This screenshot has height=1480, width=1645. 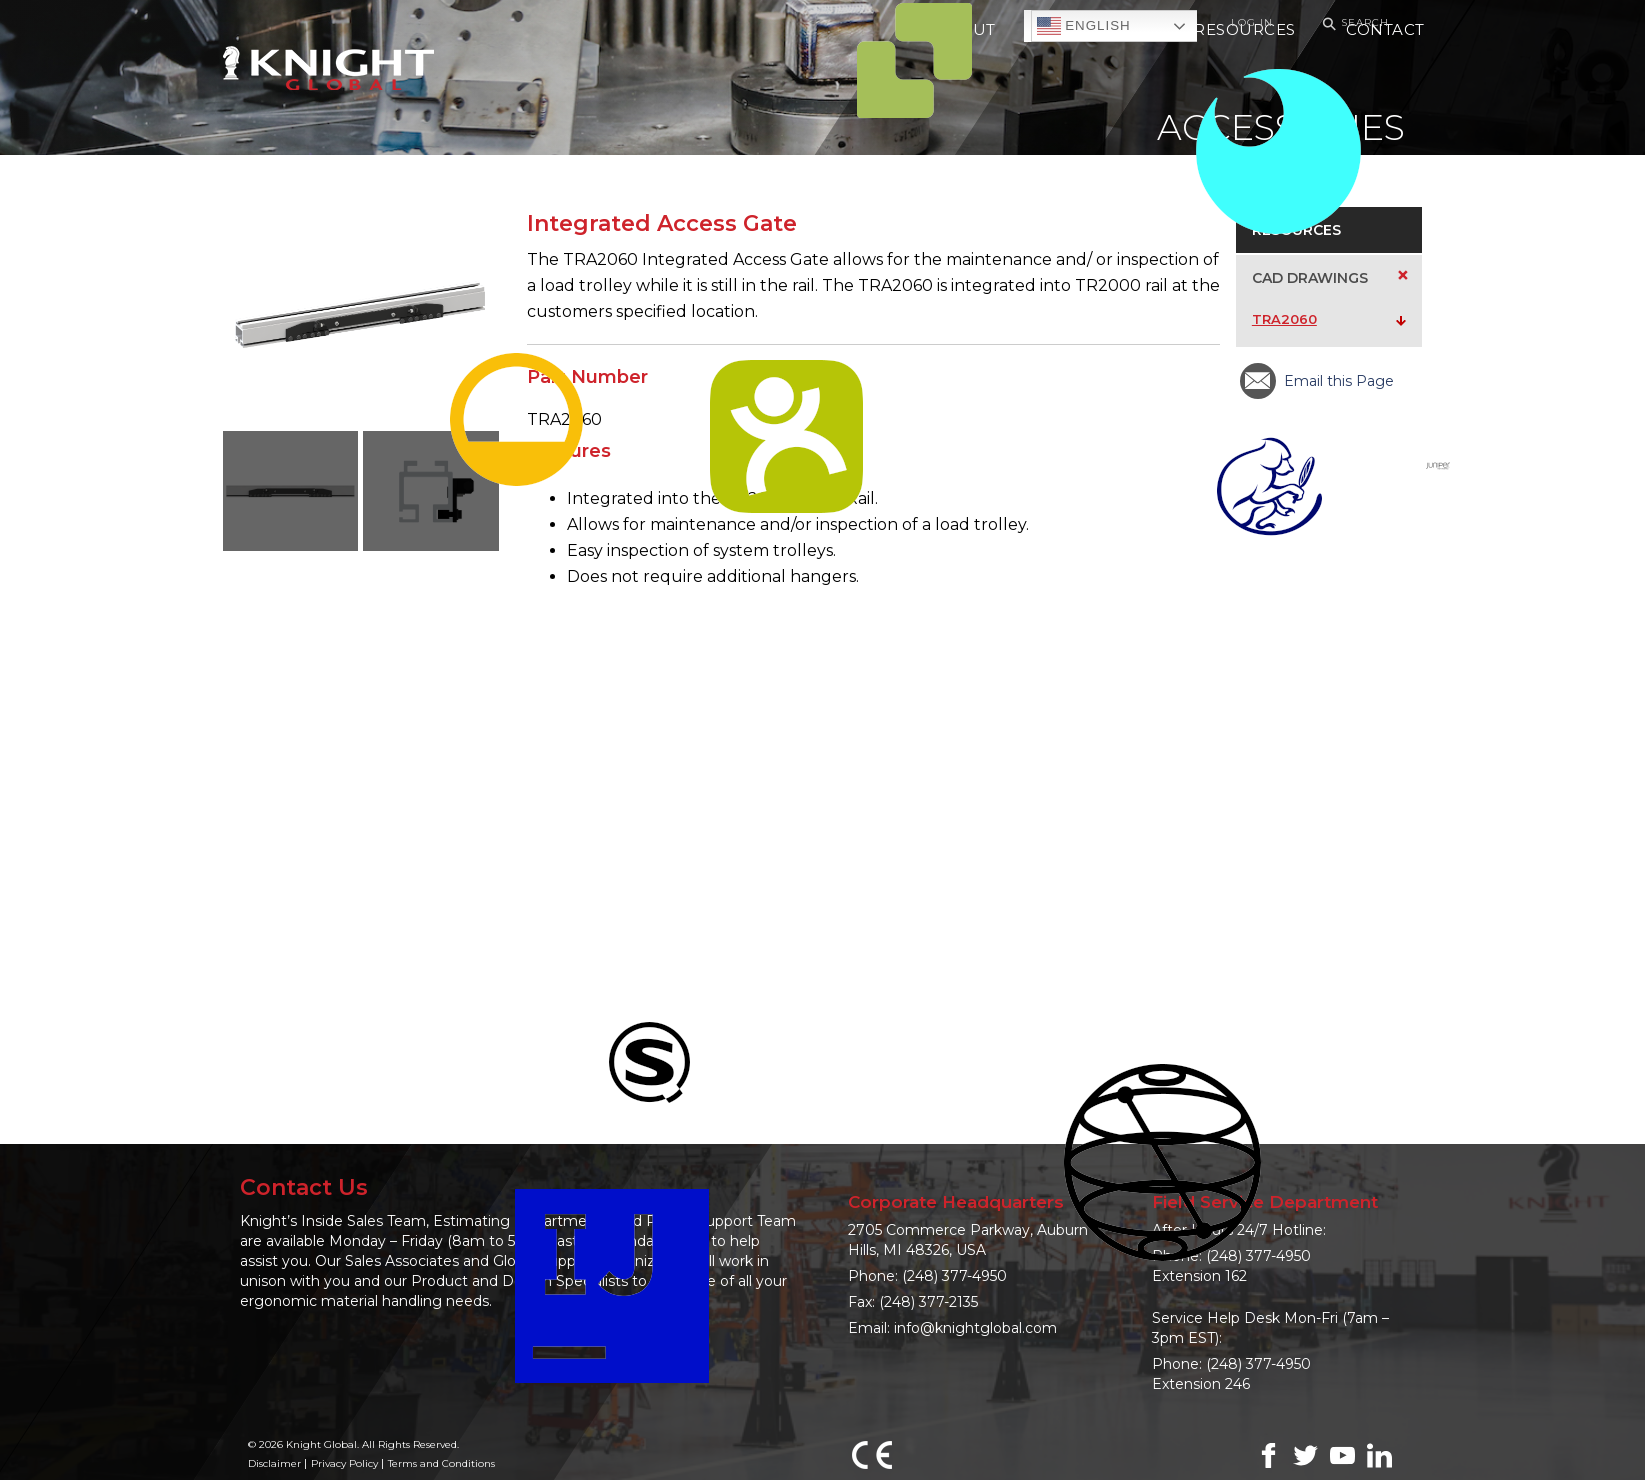 I want to click on open IntelliJ IDEA application, so click(x=612, y=1286).